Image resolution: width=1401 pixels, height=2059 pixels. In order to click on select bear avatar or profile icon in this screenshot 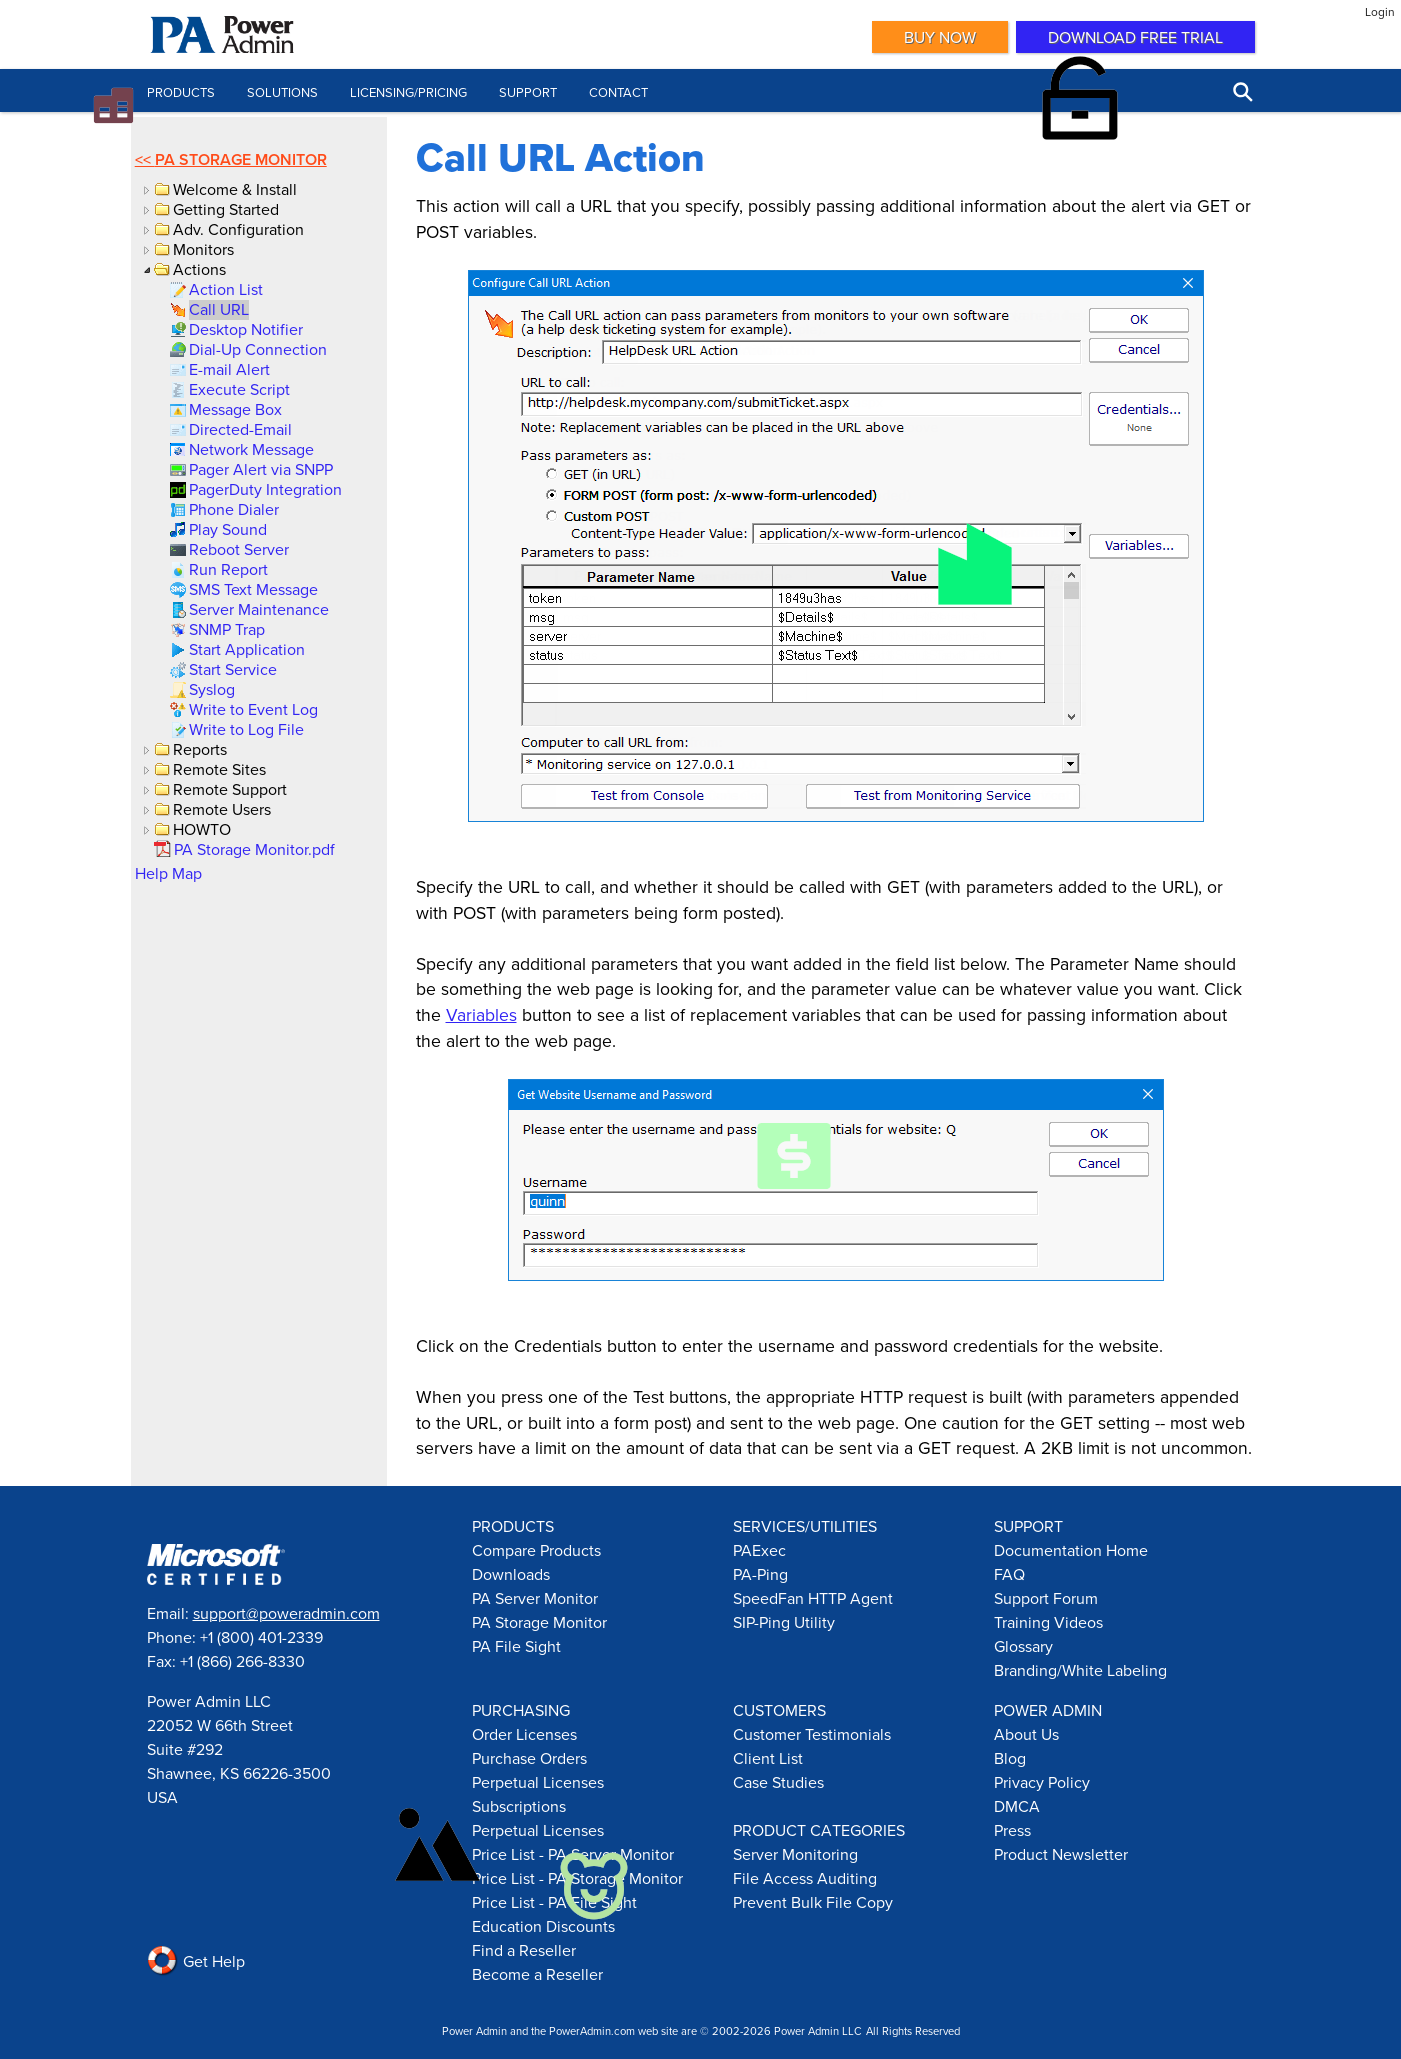, I will do `click(594, 1886)`.